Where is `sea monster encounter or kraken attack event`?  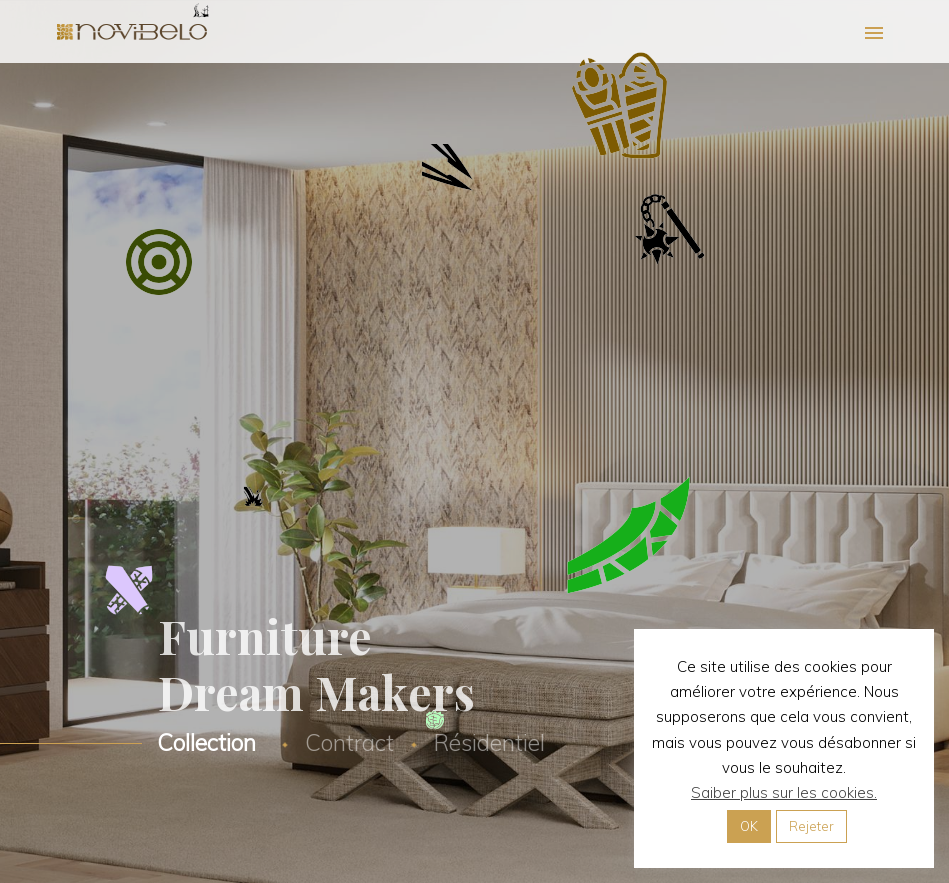
sea monster encounter or kraken attack event is located at coordinates (201, 10).